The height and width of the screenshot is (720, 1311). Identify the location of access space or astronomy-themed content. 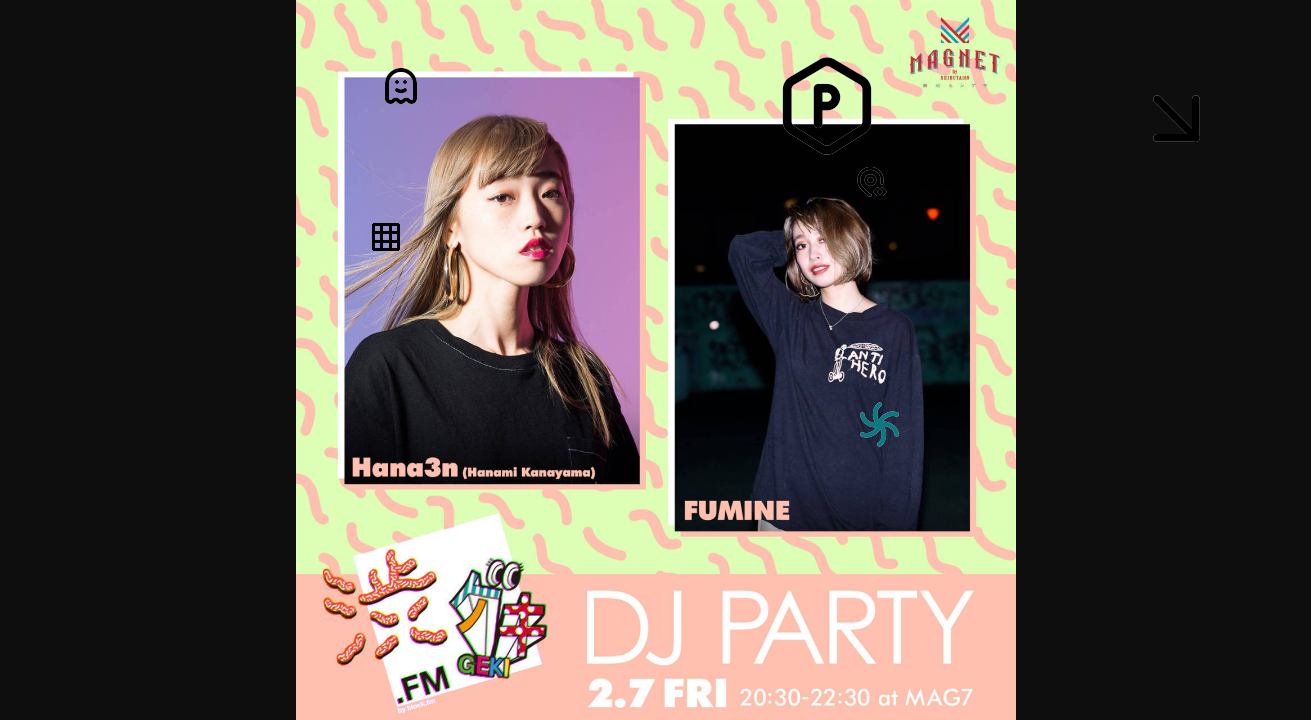
(879, 424).